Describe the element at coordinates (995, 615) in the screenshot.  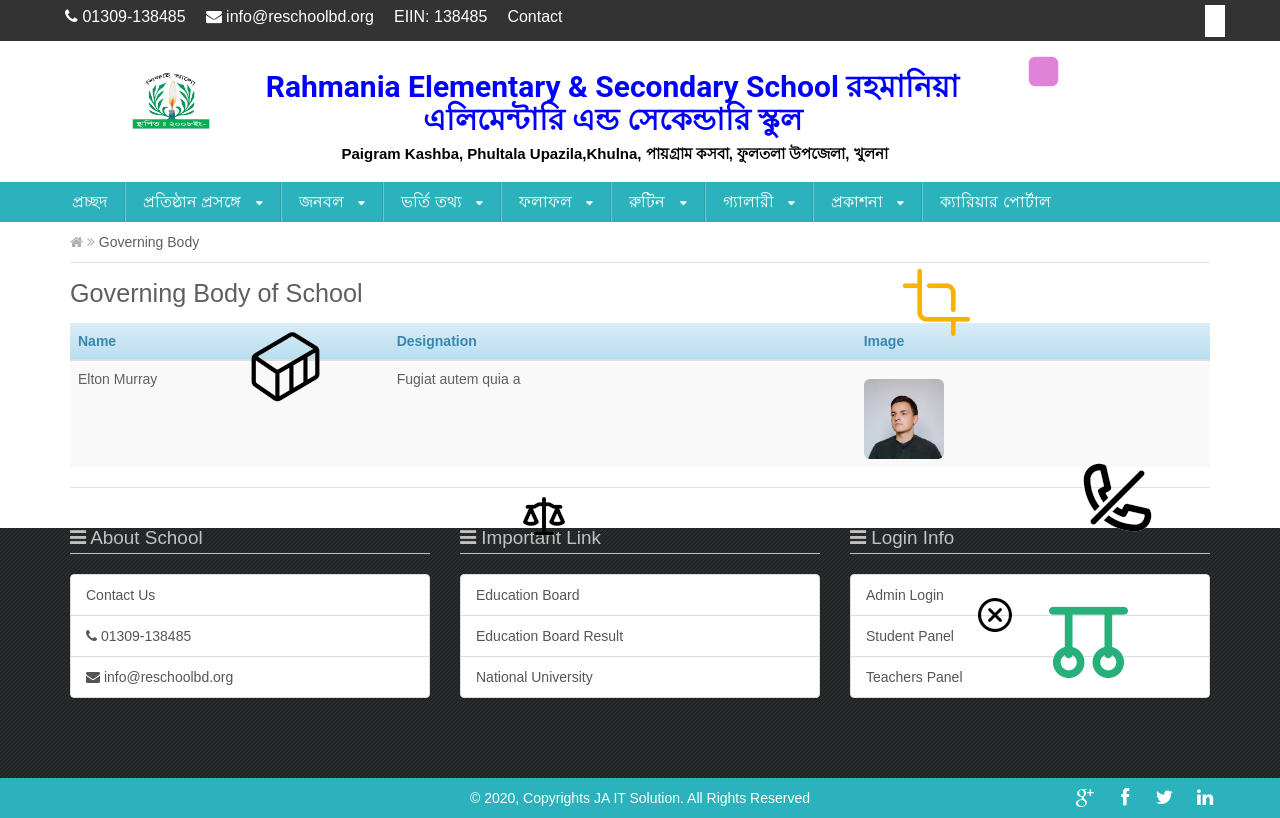
I see `close or dismiss a dialog` at that location.